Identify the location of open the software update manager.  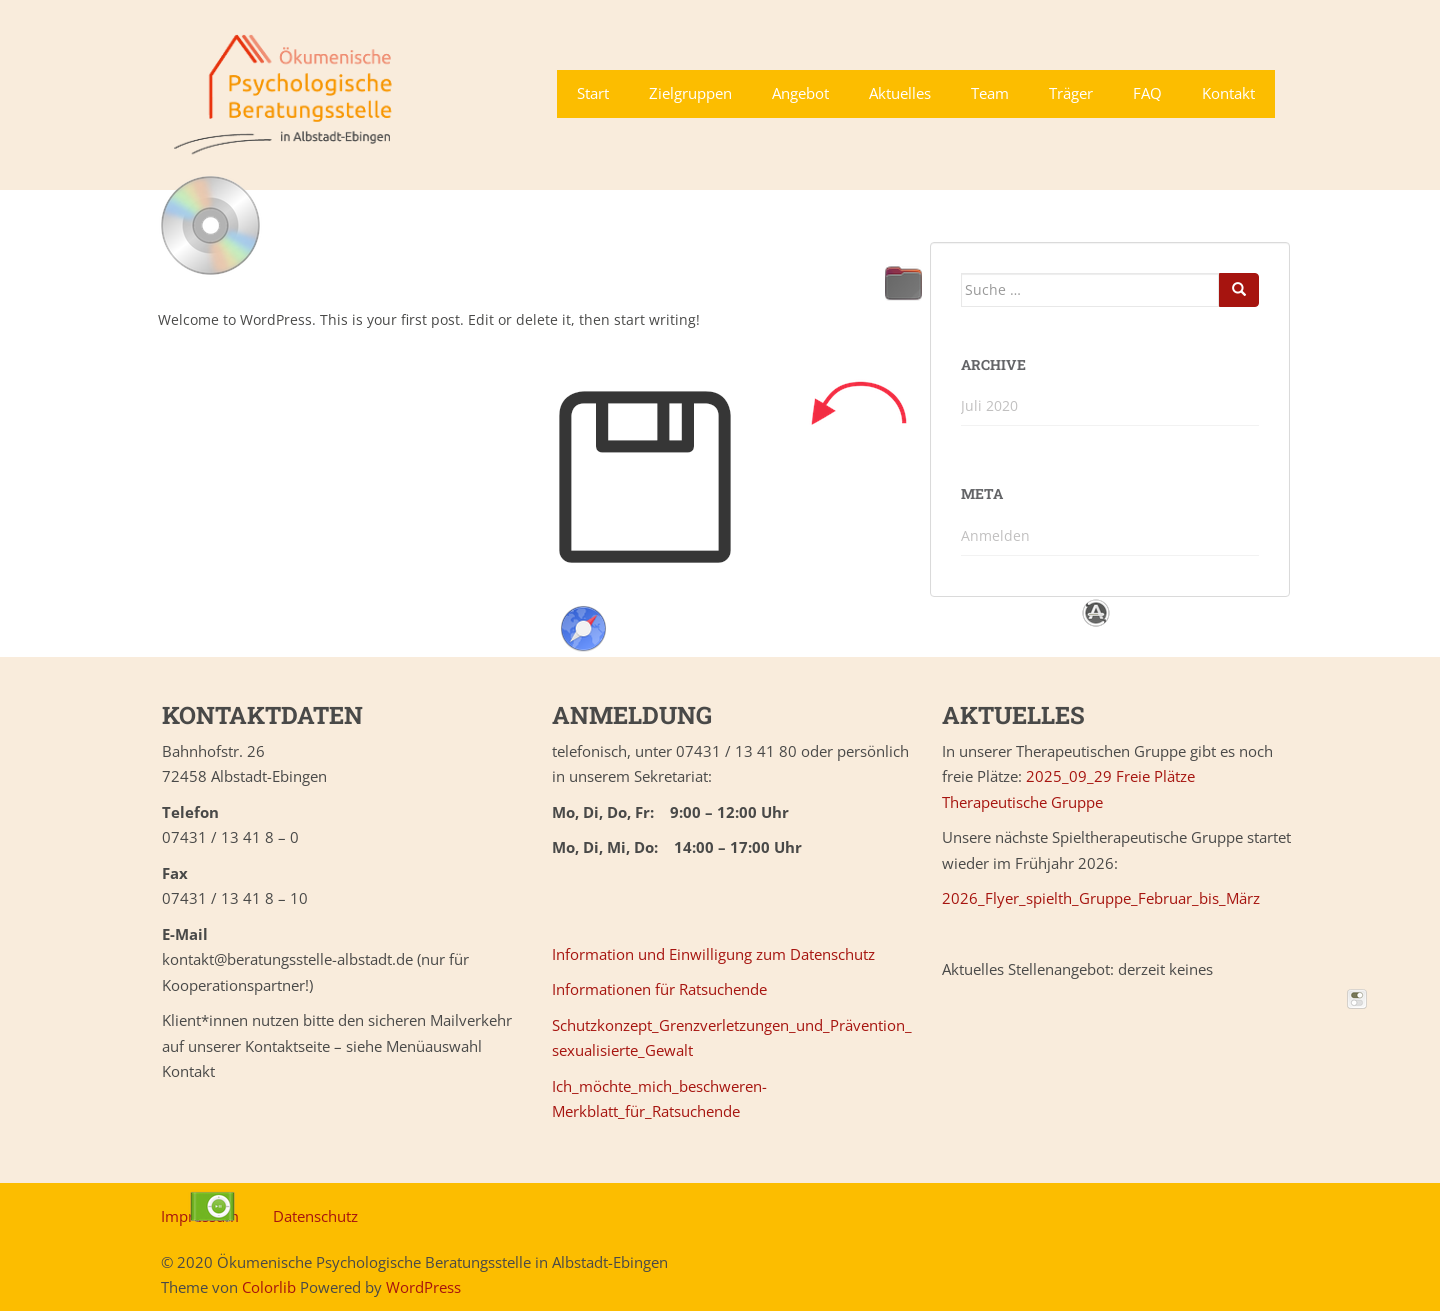
(1096, 613).